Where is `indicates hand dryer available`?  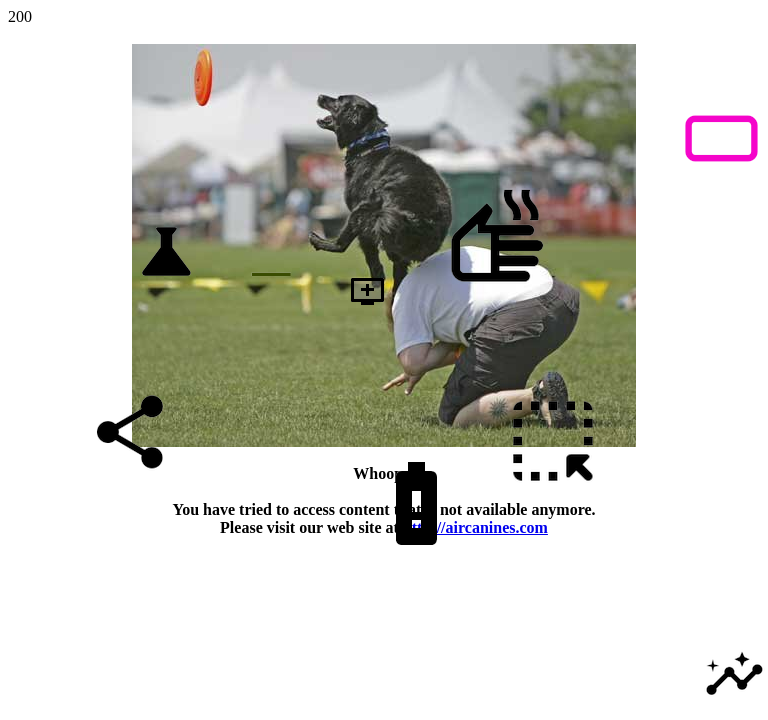 indicates hand dryer available is located at coordinates (499, 233).